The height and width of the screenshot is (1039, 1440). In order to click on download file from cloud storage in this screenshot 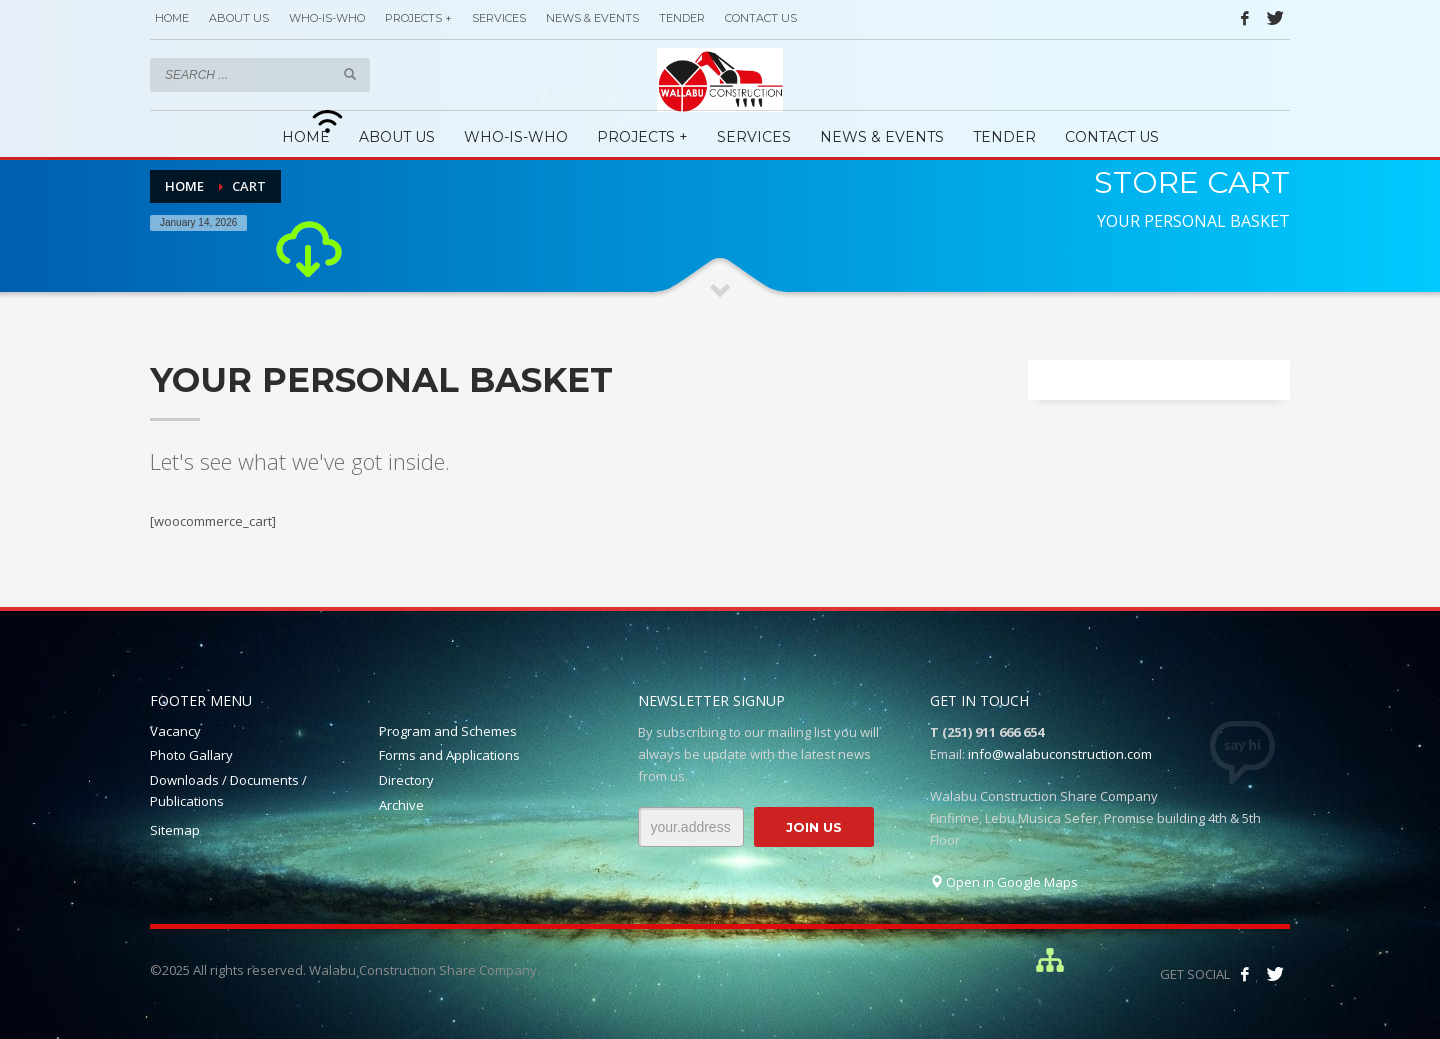, I will do `click(308, 245)`.